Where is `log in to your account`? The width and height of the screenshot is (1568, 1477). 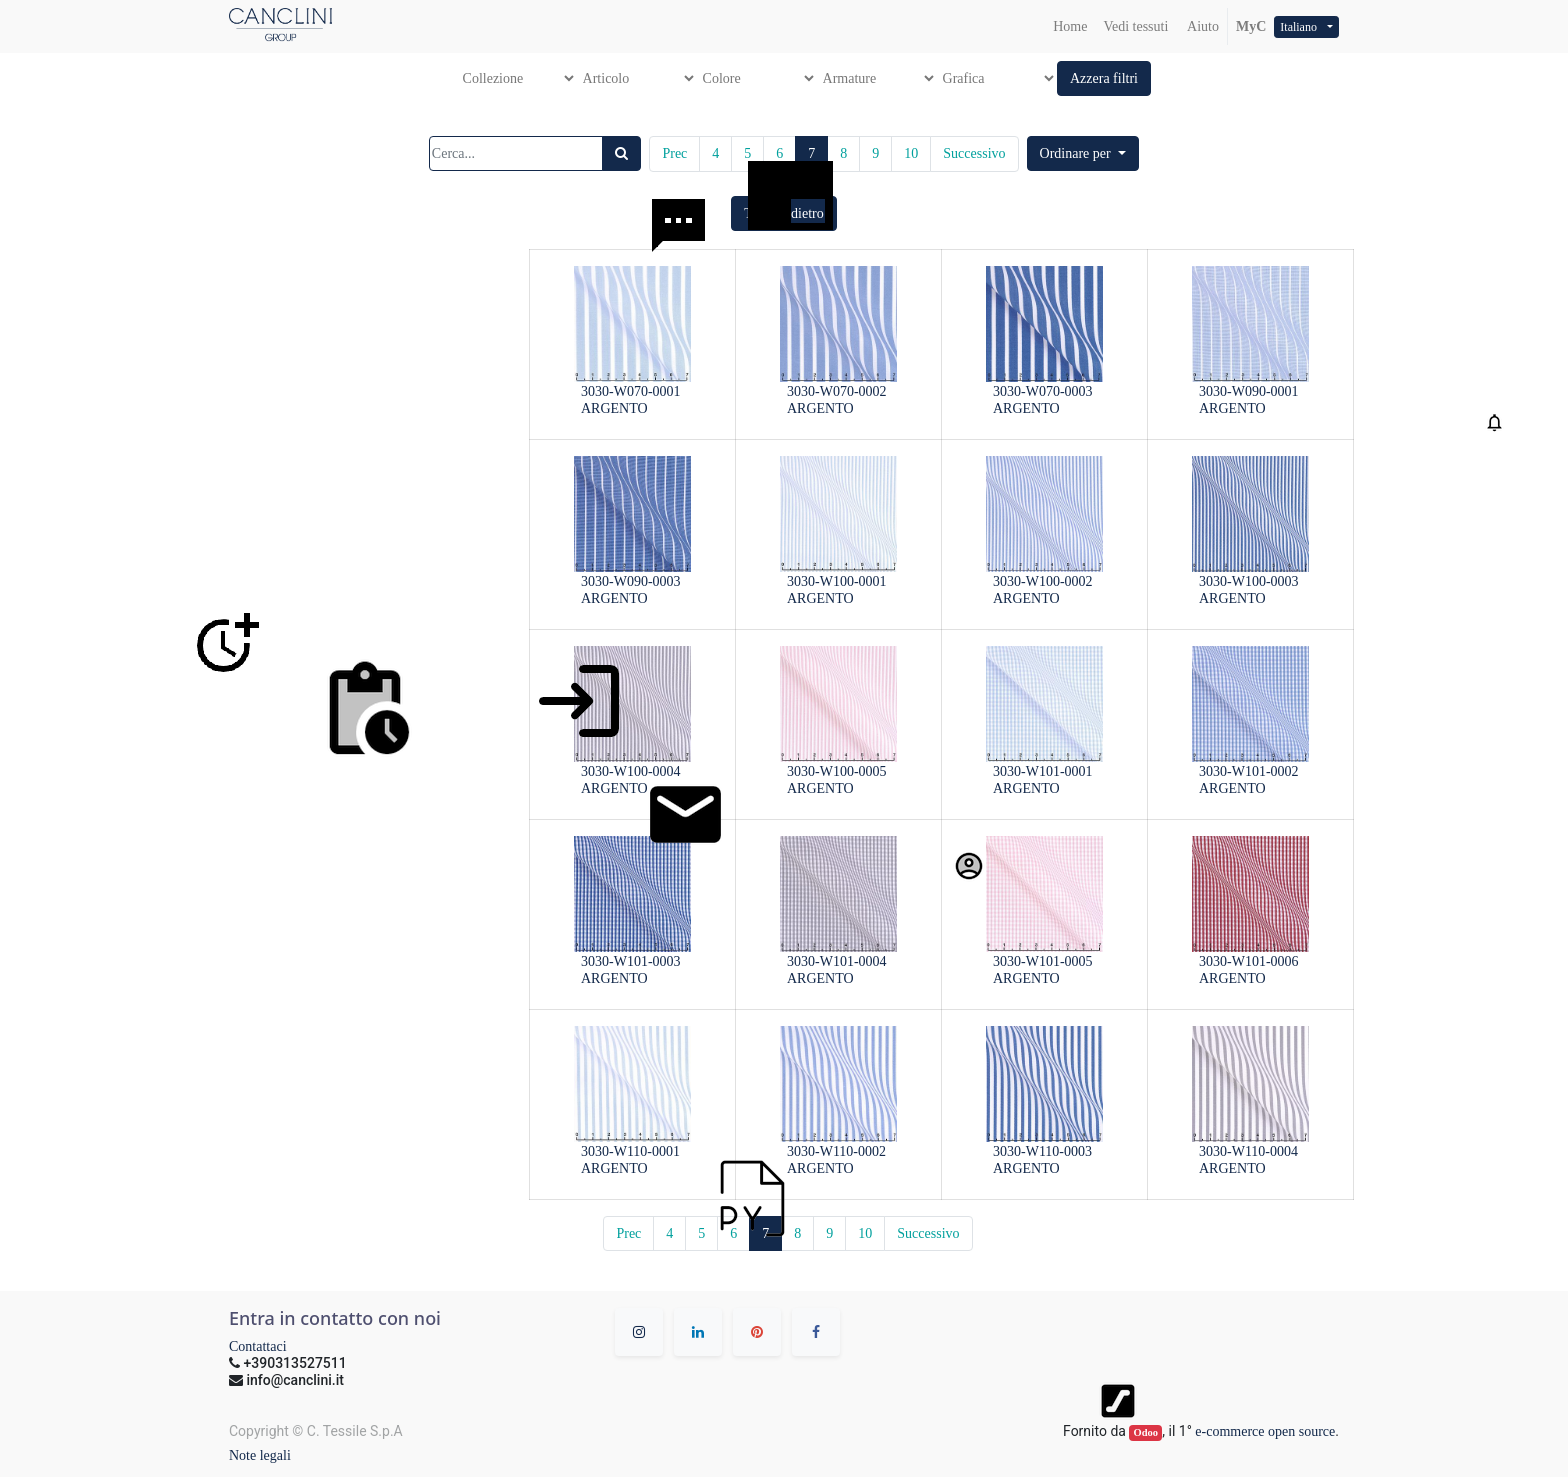 log in to your account is located at coordinates (579, 701).